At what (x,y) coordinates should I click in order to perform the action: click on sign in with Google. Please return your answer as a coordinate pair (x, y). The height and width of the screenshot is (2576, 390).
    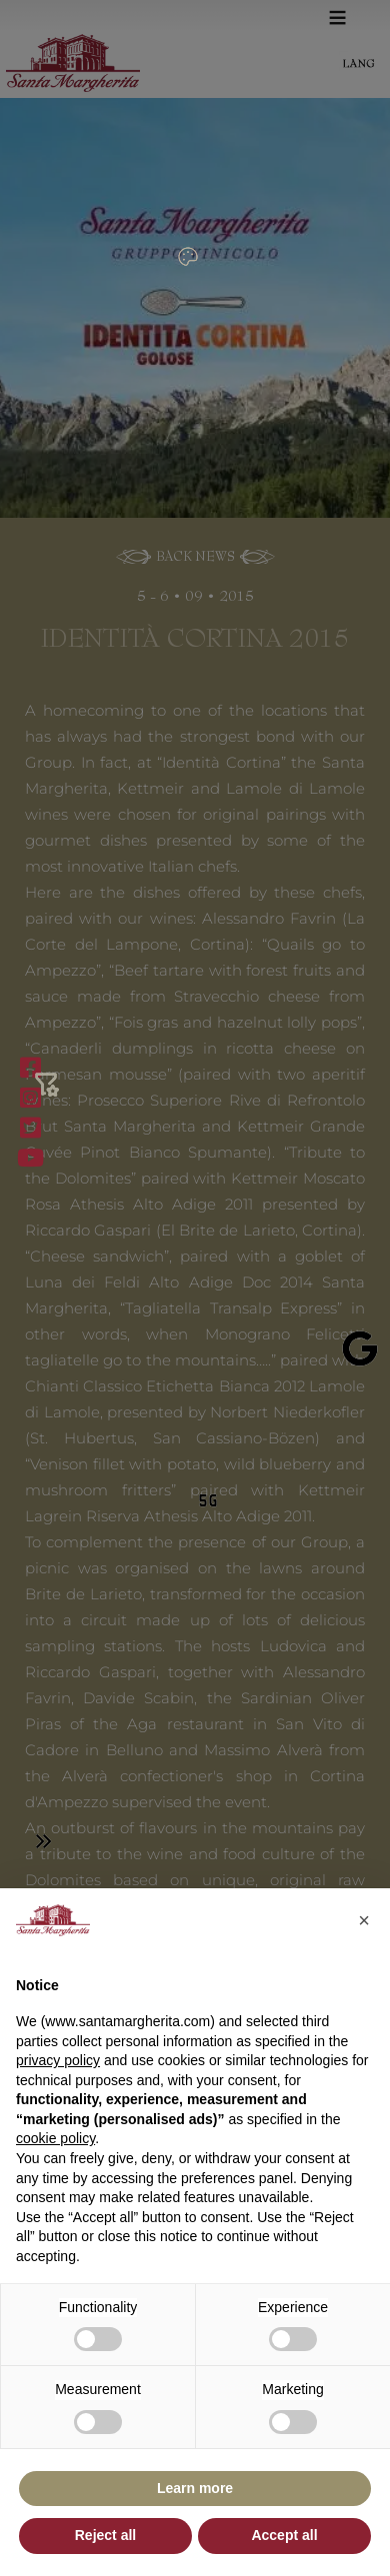
    Looking at the image, I should click on (360, 1348).